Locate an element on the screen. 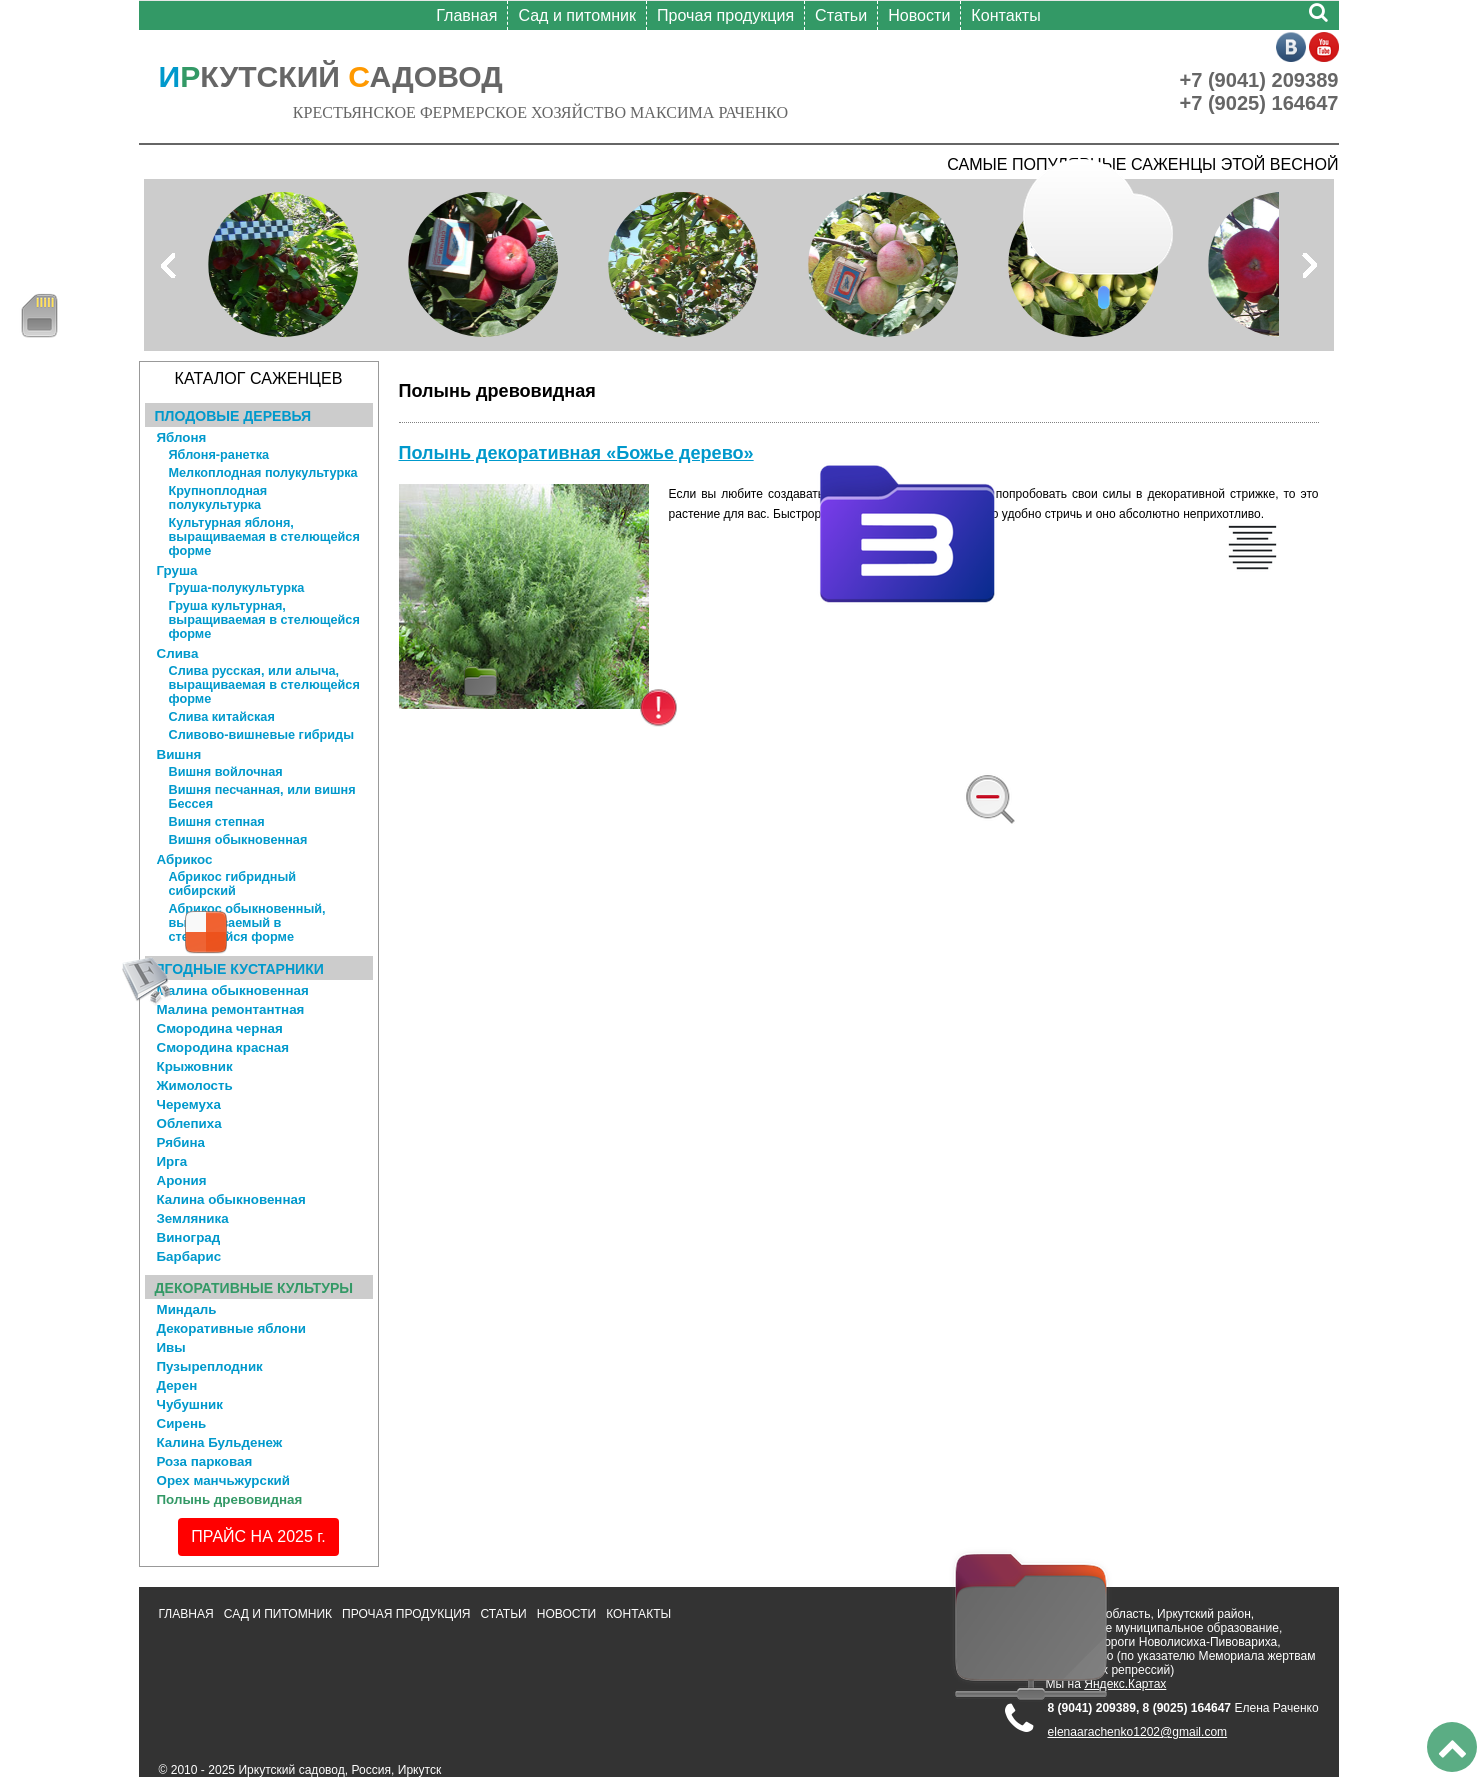 Image resolution: width=1477 pixels, height=1777 pixels. indicates an important alert or warning is located at coordinates (658, 707).